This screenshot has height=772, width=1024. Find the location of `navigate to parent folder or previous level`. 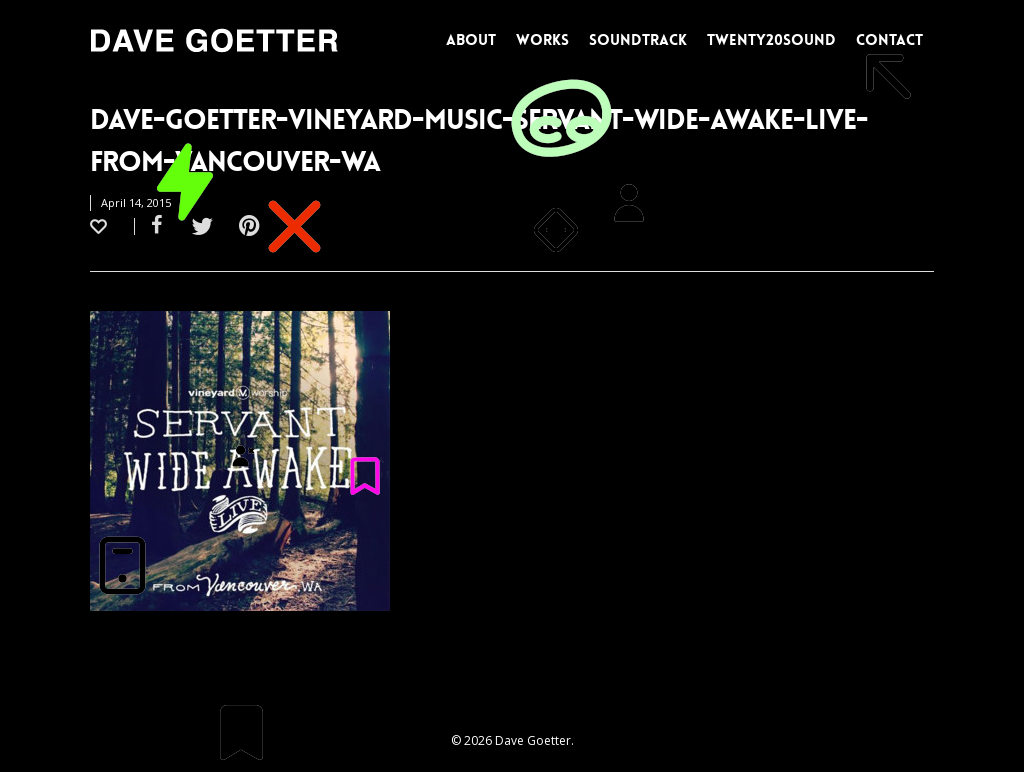

navigate to parent folder or previous level is located at coordinates (888, 76).